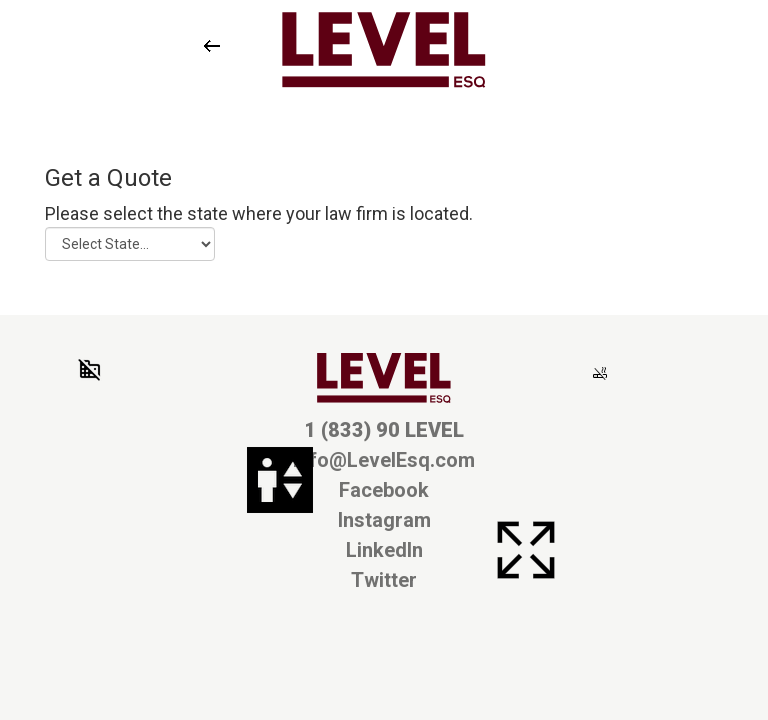  What do you see at coordinates (280, 480) in the screenshot?
I see `indicates elevator access available` at bounding box center [280, 480].